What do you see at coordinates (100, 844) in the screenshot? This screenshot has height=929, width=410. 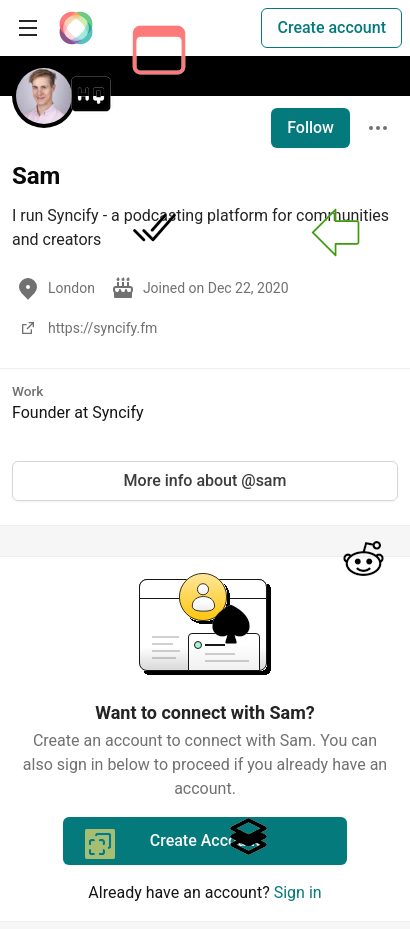 I see `bring selection to front layer` at bounding box center [100, 844].